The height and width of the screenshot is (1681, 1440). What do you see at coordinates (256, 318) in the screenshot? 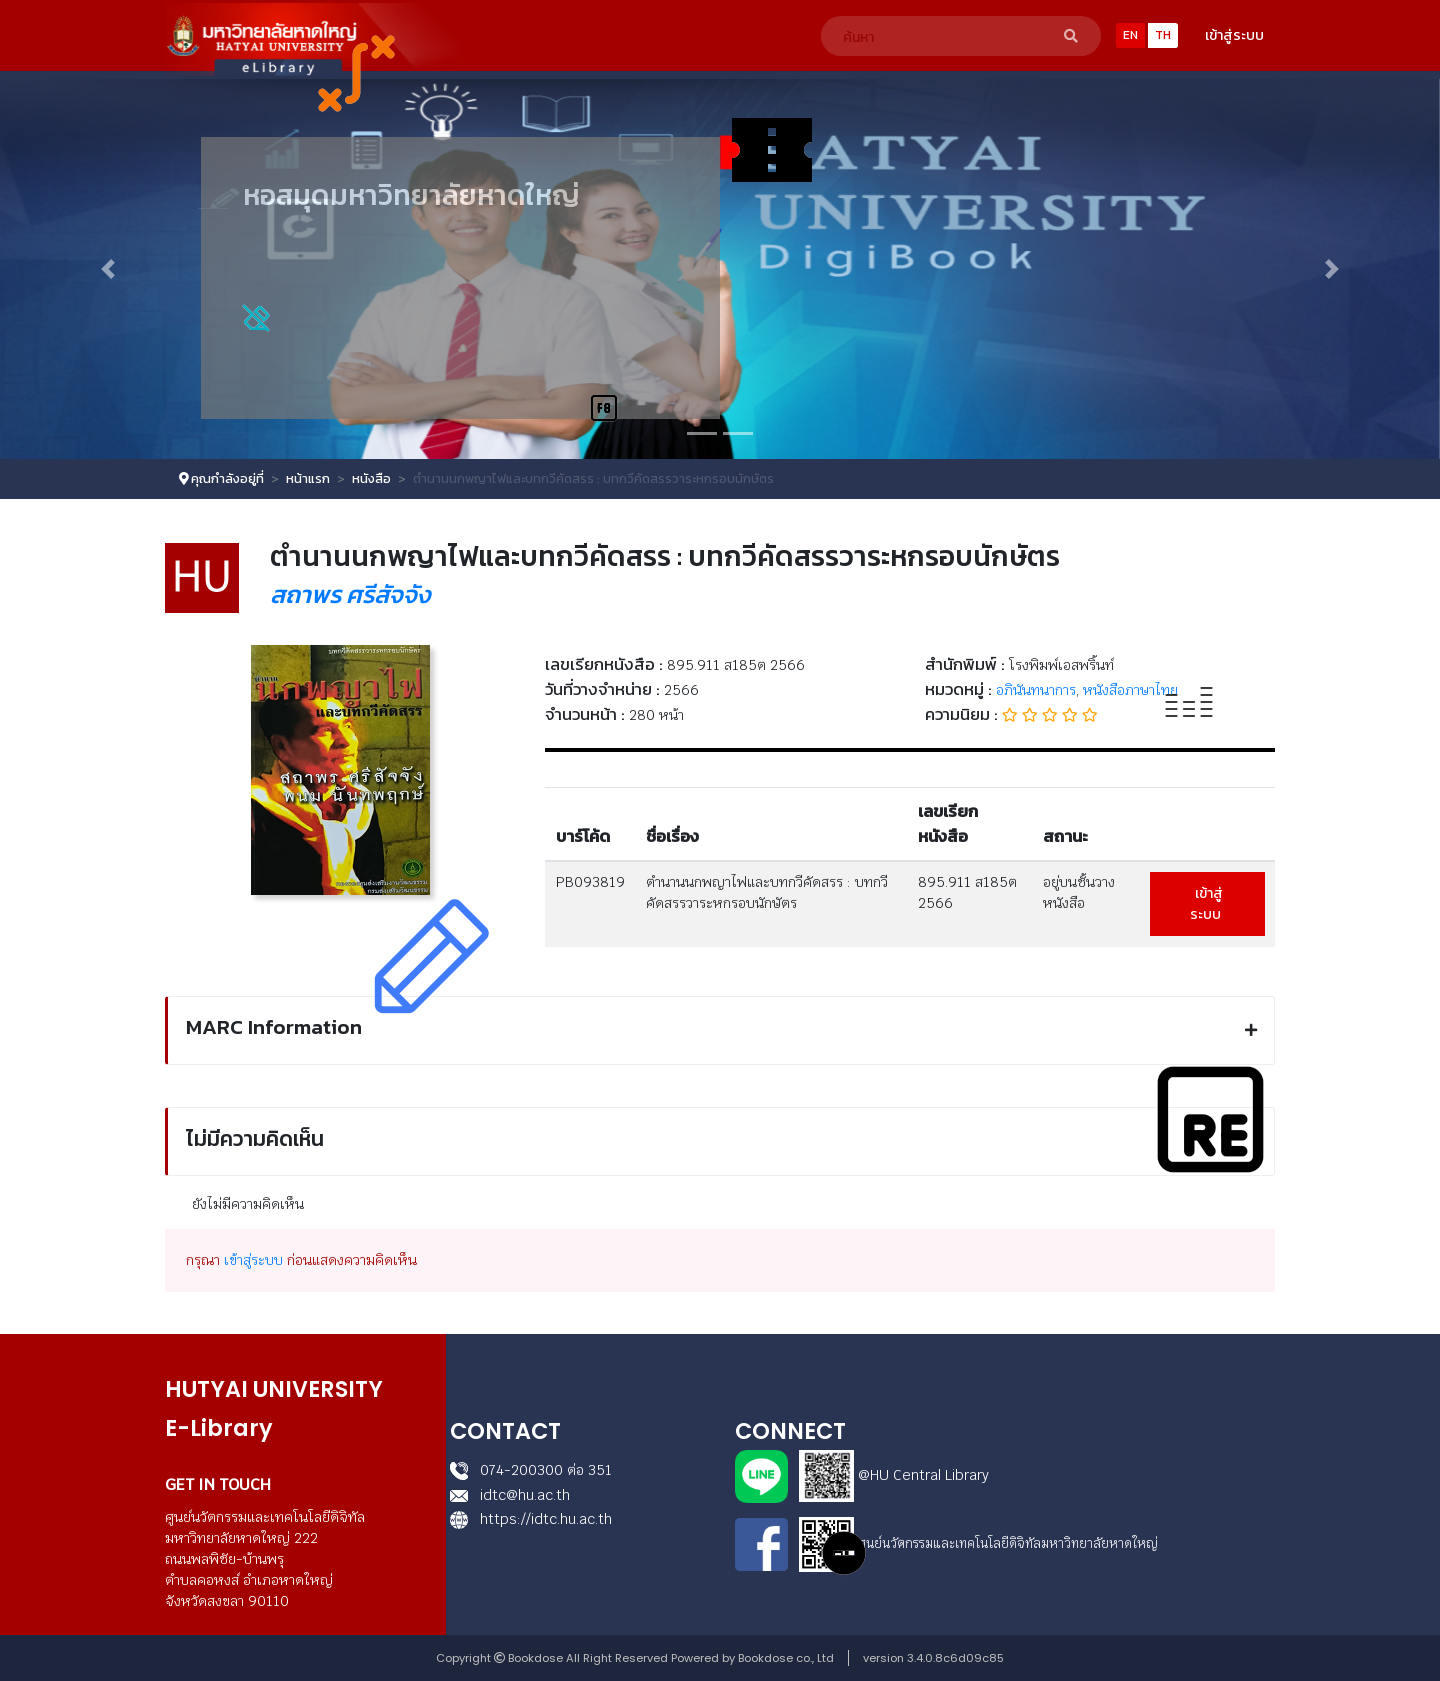
I see `eraser tool is disabled` at bounding box center [256, 318].